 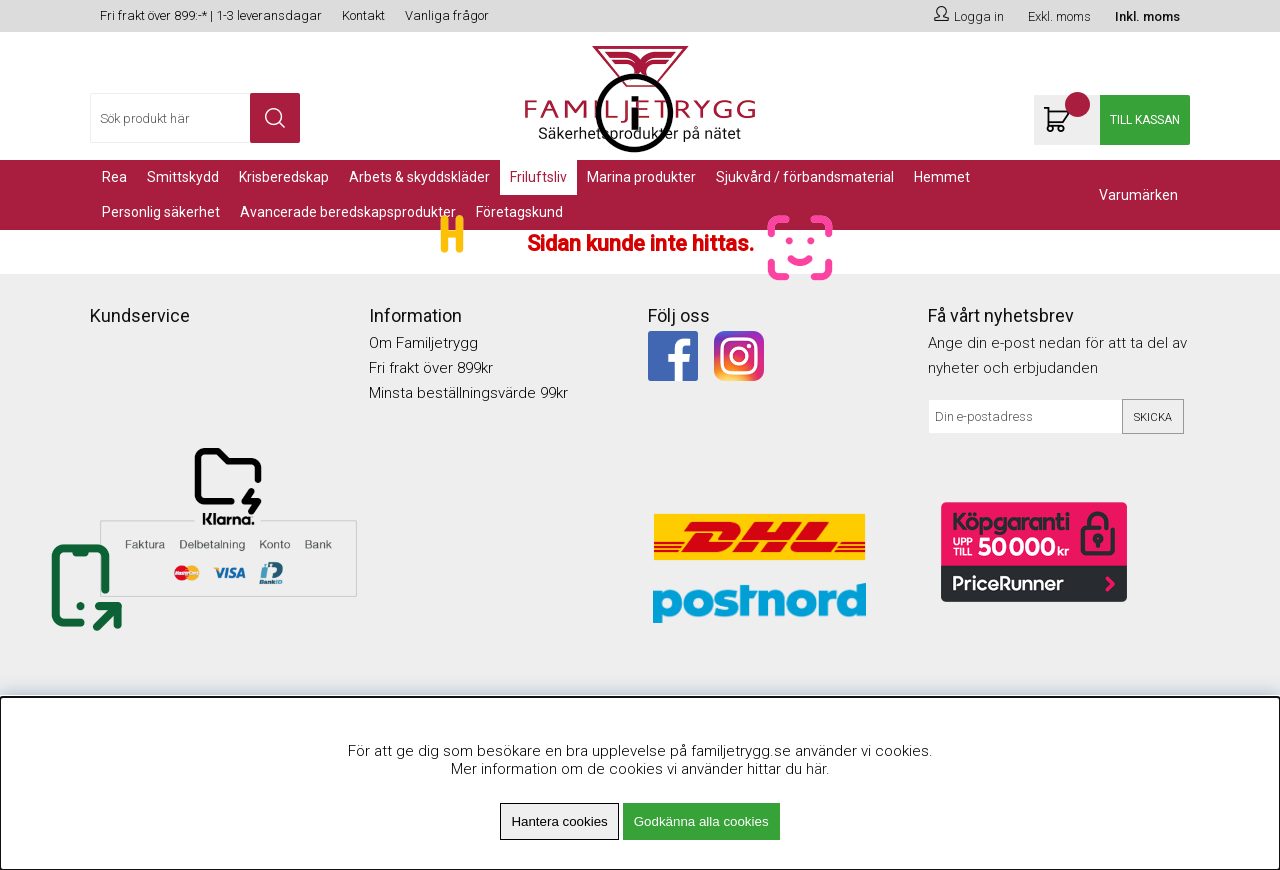 I want to click on indicates heading or header formatting option, so click(x=452, y=234).